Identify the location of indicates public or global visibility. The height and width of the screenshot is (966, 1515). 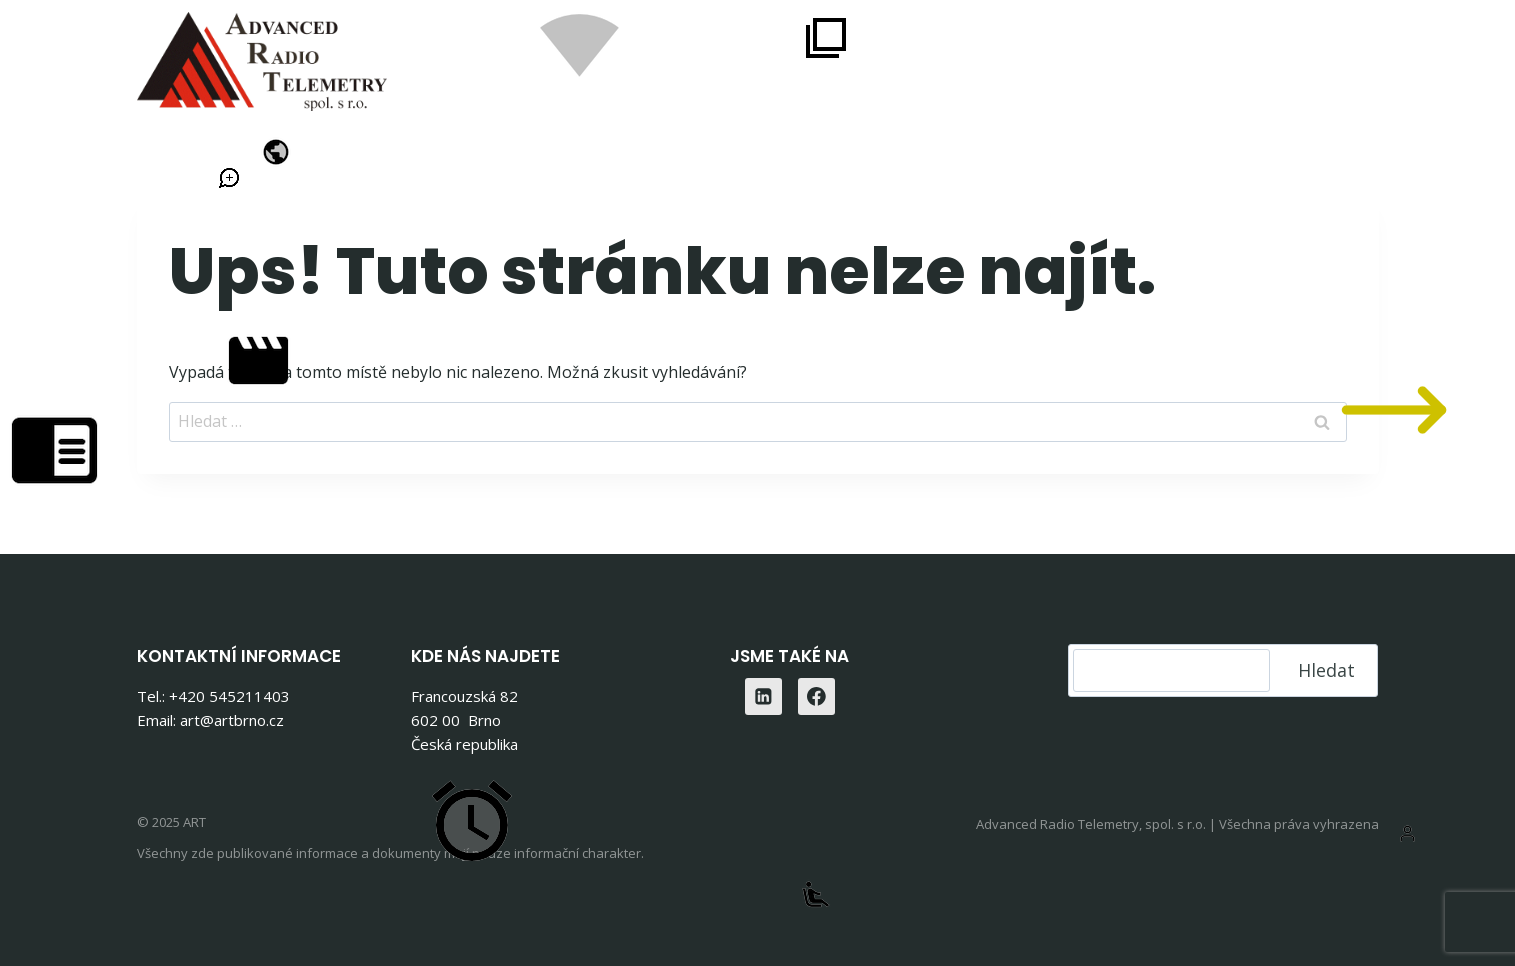
(276, 152).